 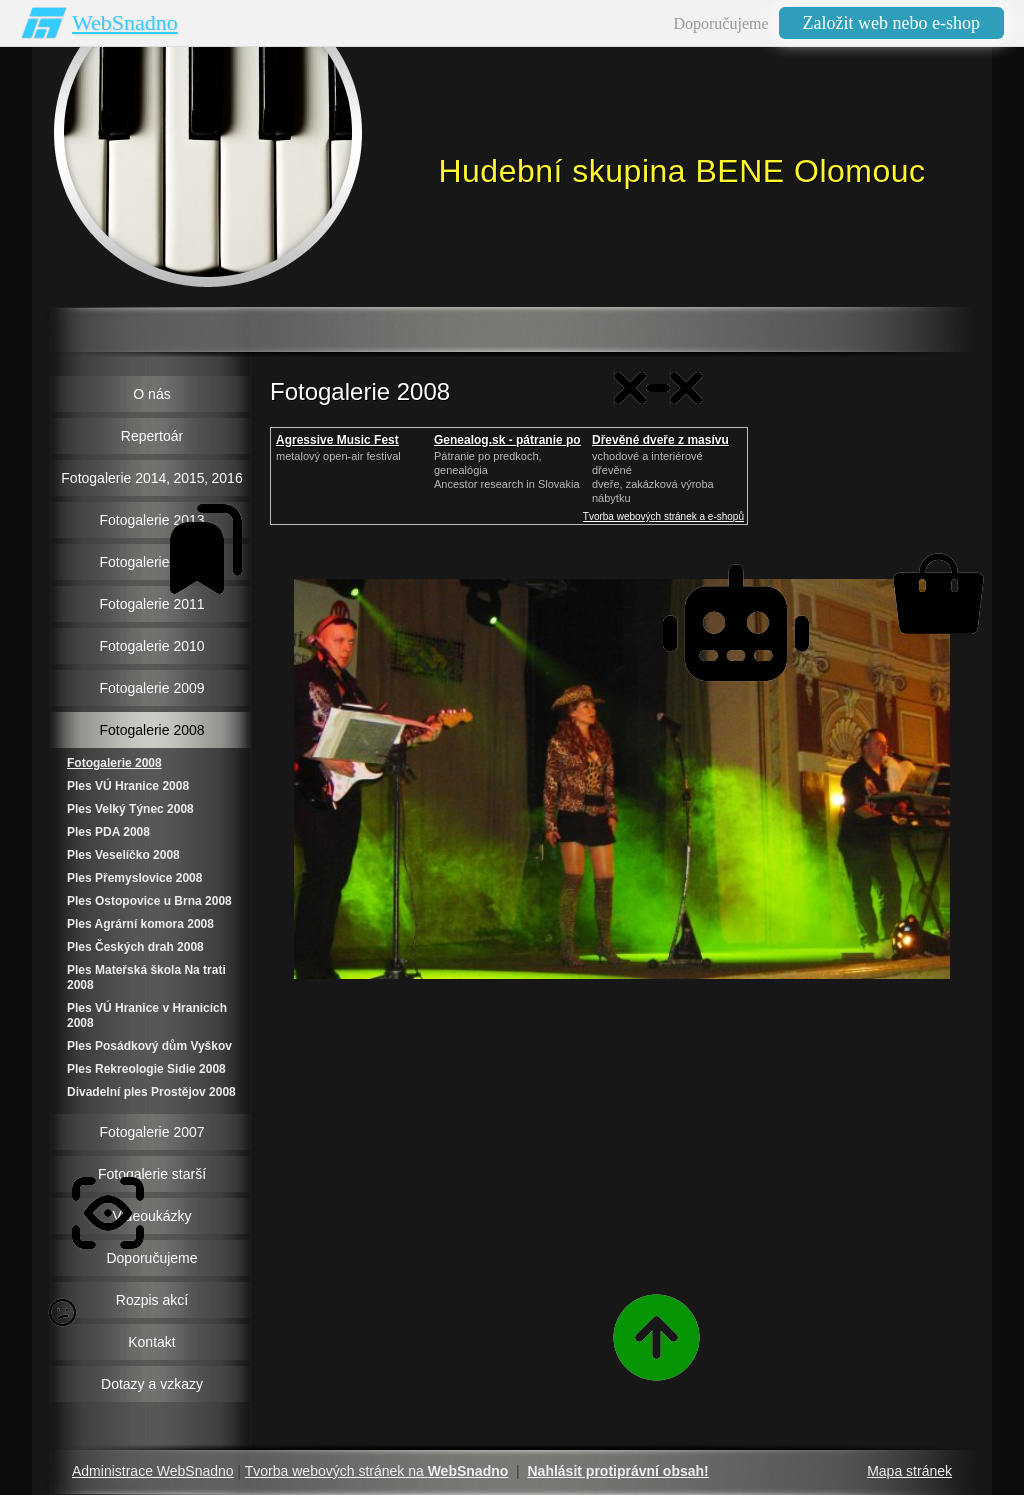 I want to click on view your saved bookmarks, so click(x=206, y=549).